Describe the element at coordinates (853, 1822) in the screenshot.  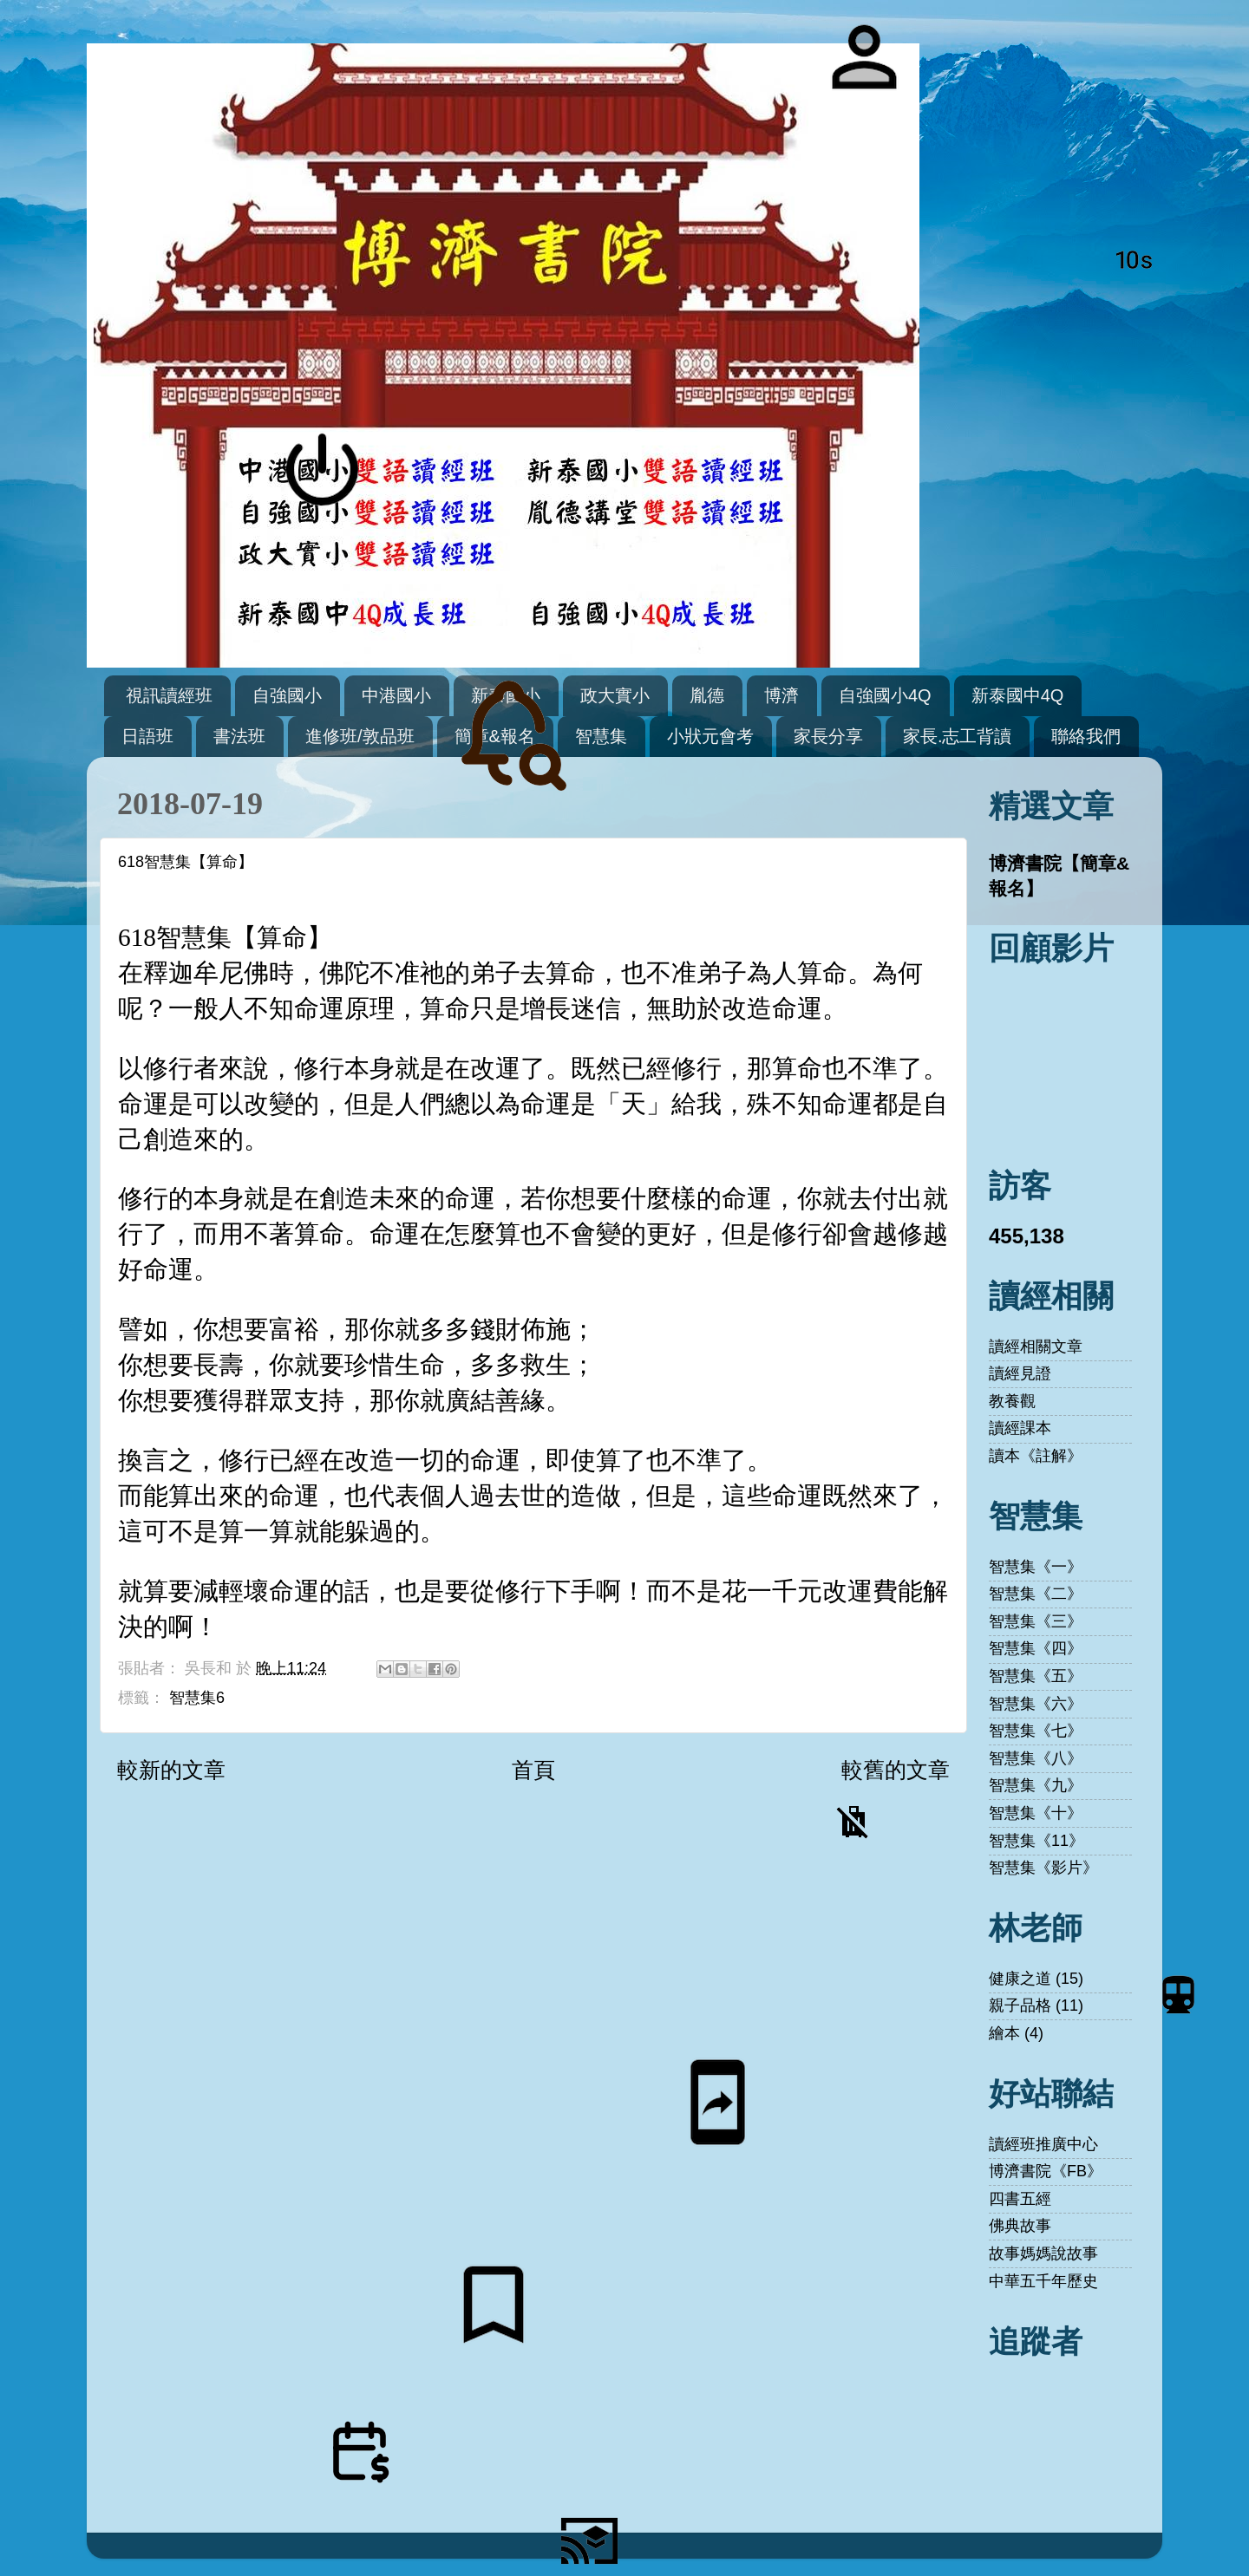
I see `no luggage allowed in this area` at that location.